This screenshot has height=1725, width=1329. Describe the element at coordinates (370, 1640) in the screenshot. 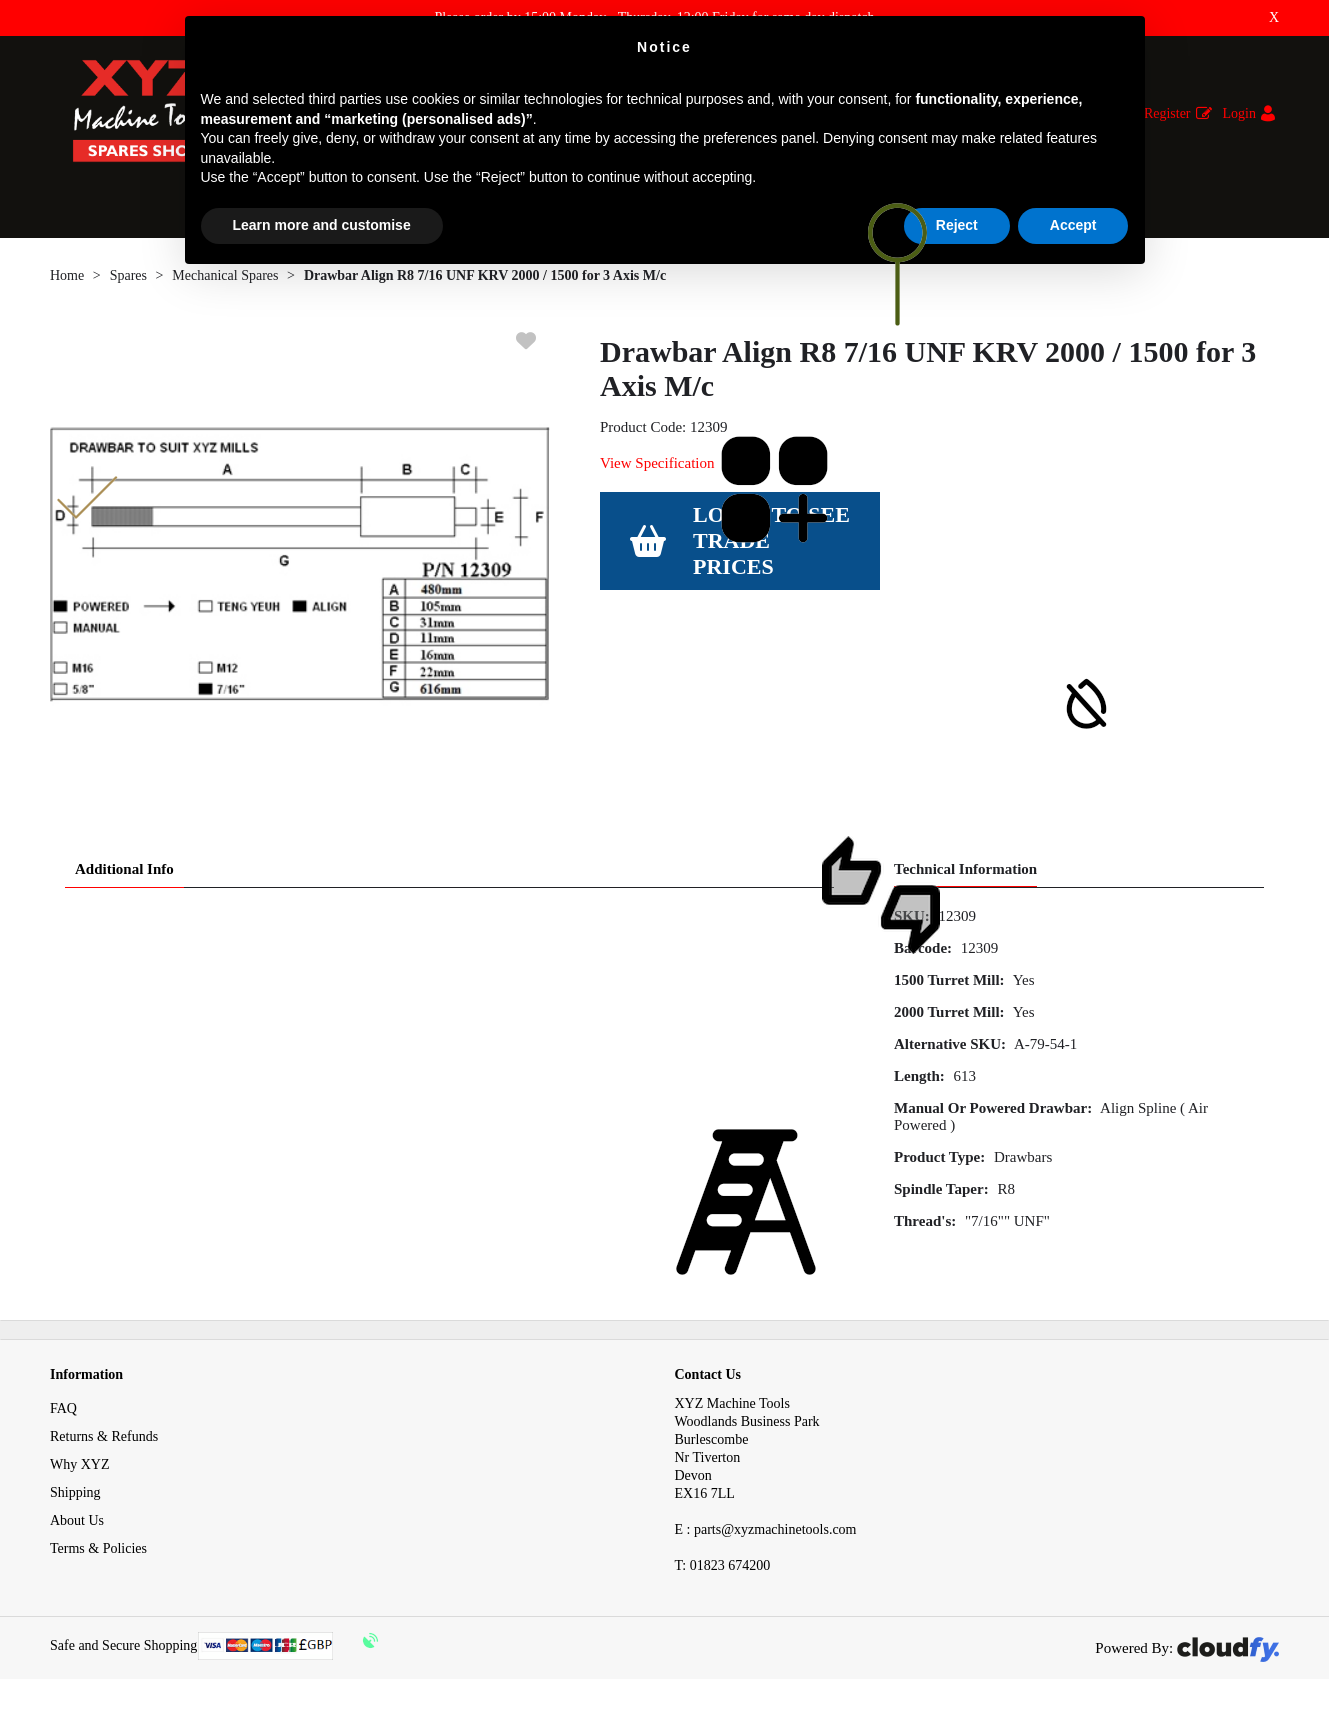

I see `access satellite or broadcast settings` at that location.